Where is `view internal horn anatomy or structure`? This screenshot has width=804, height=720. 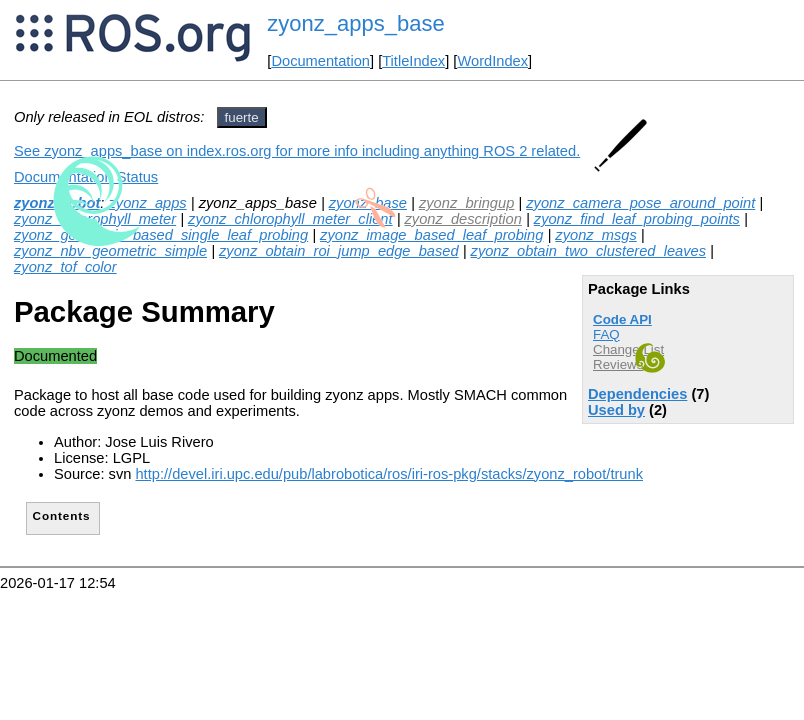 view internal horn anatomy or structure is located at coordinates (95, 201).